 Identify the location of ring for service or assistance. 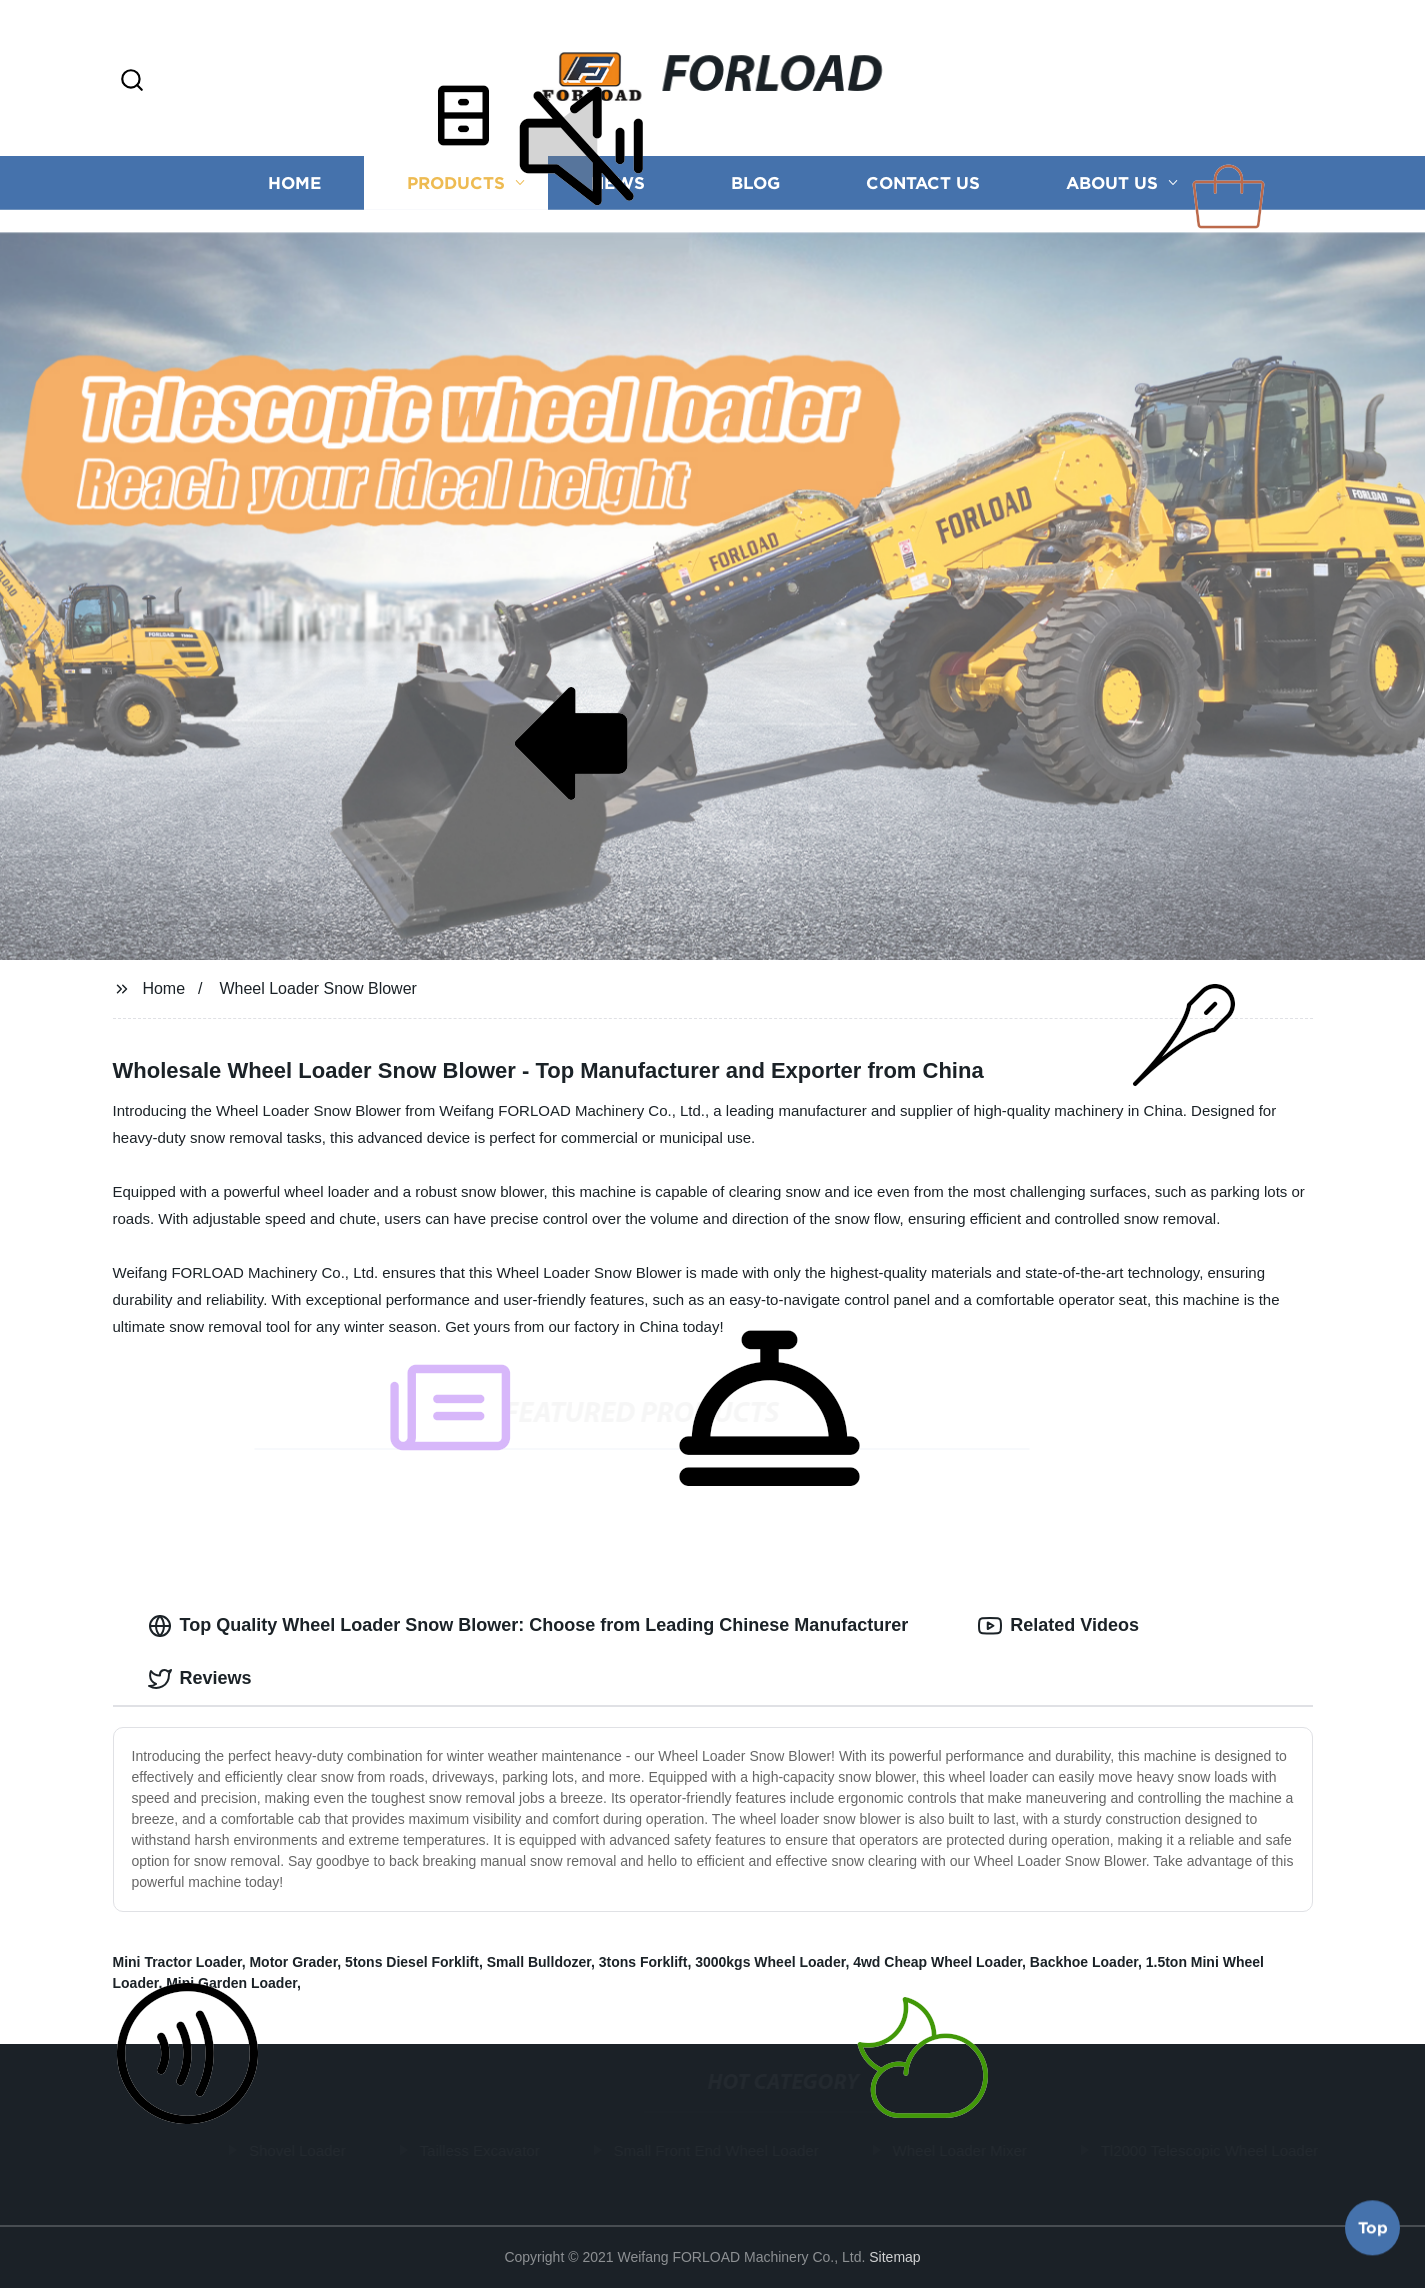
(769, 1414).